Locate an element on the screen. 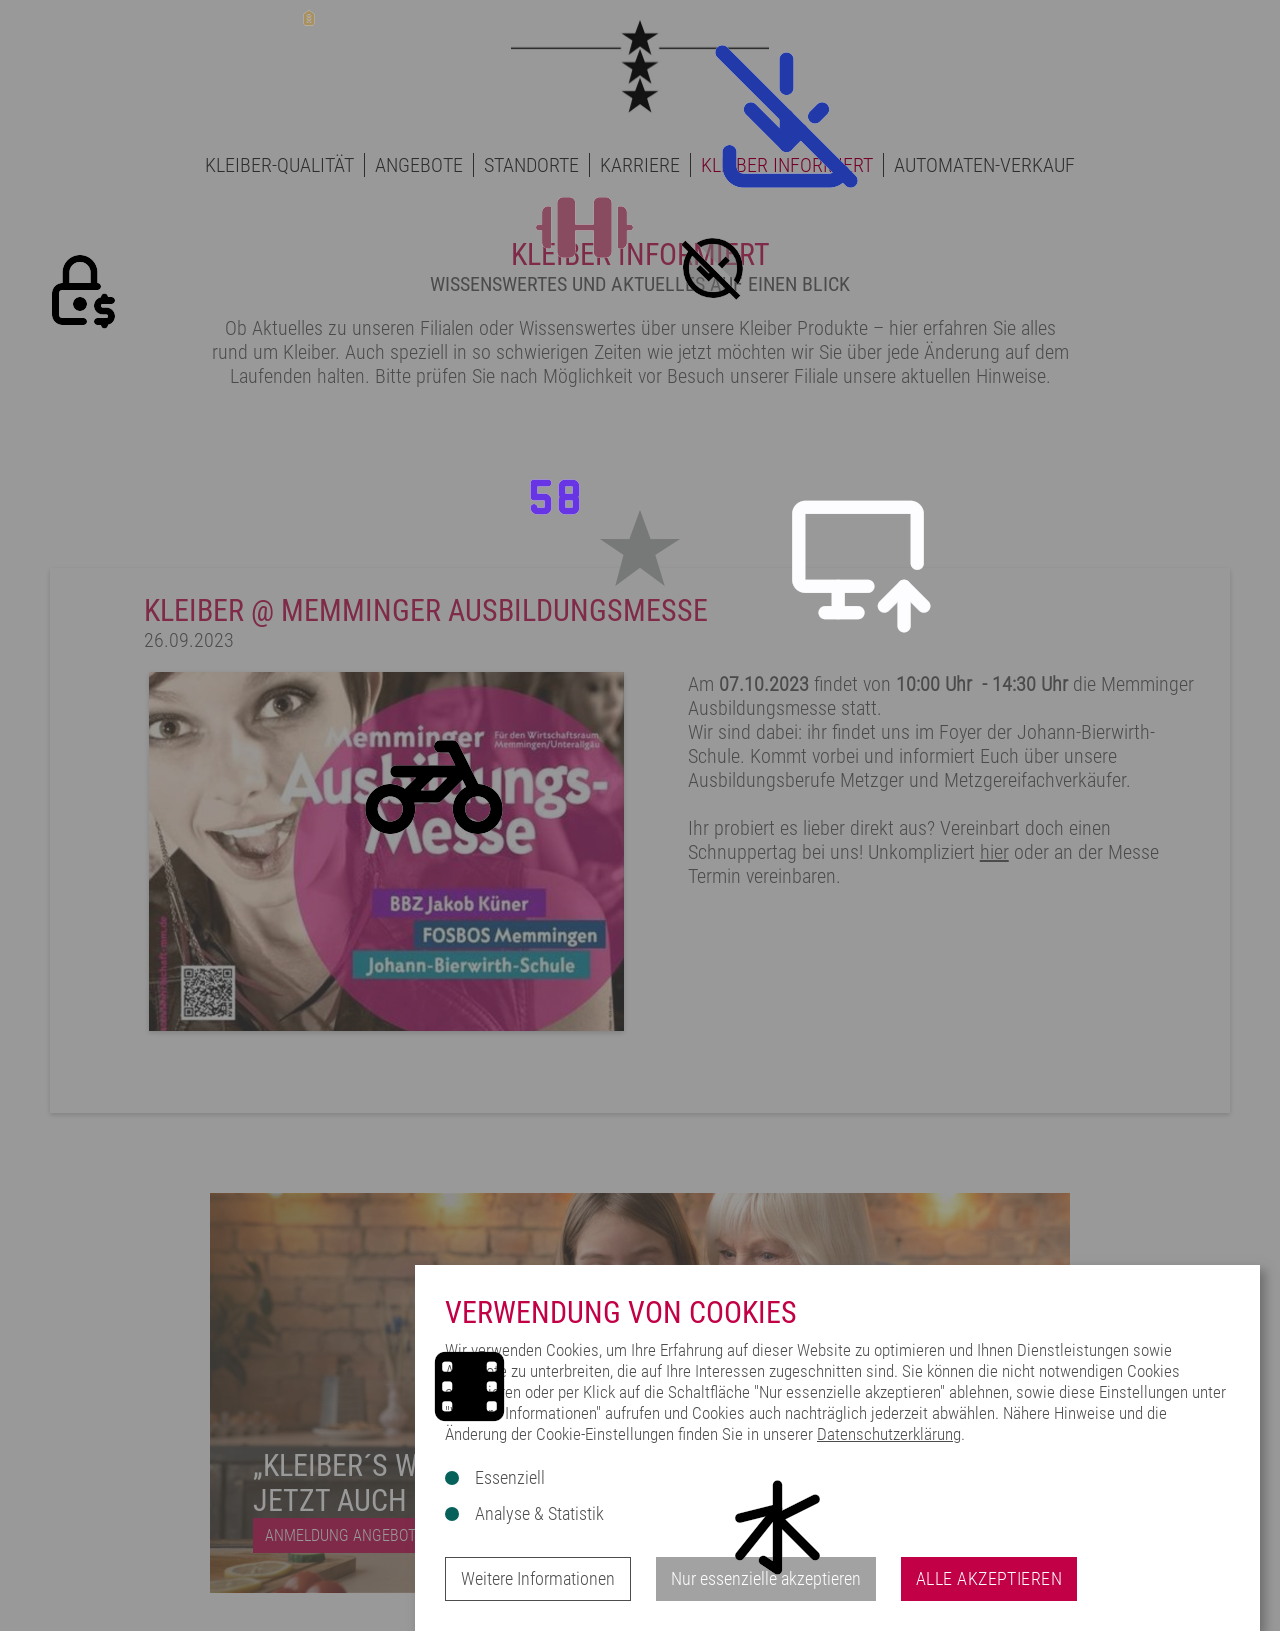  indicates content has been unpublished is located at coordinates (713, 268).